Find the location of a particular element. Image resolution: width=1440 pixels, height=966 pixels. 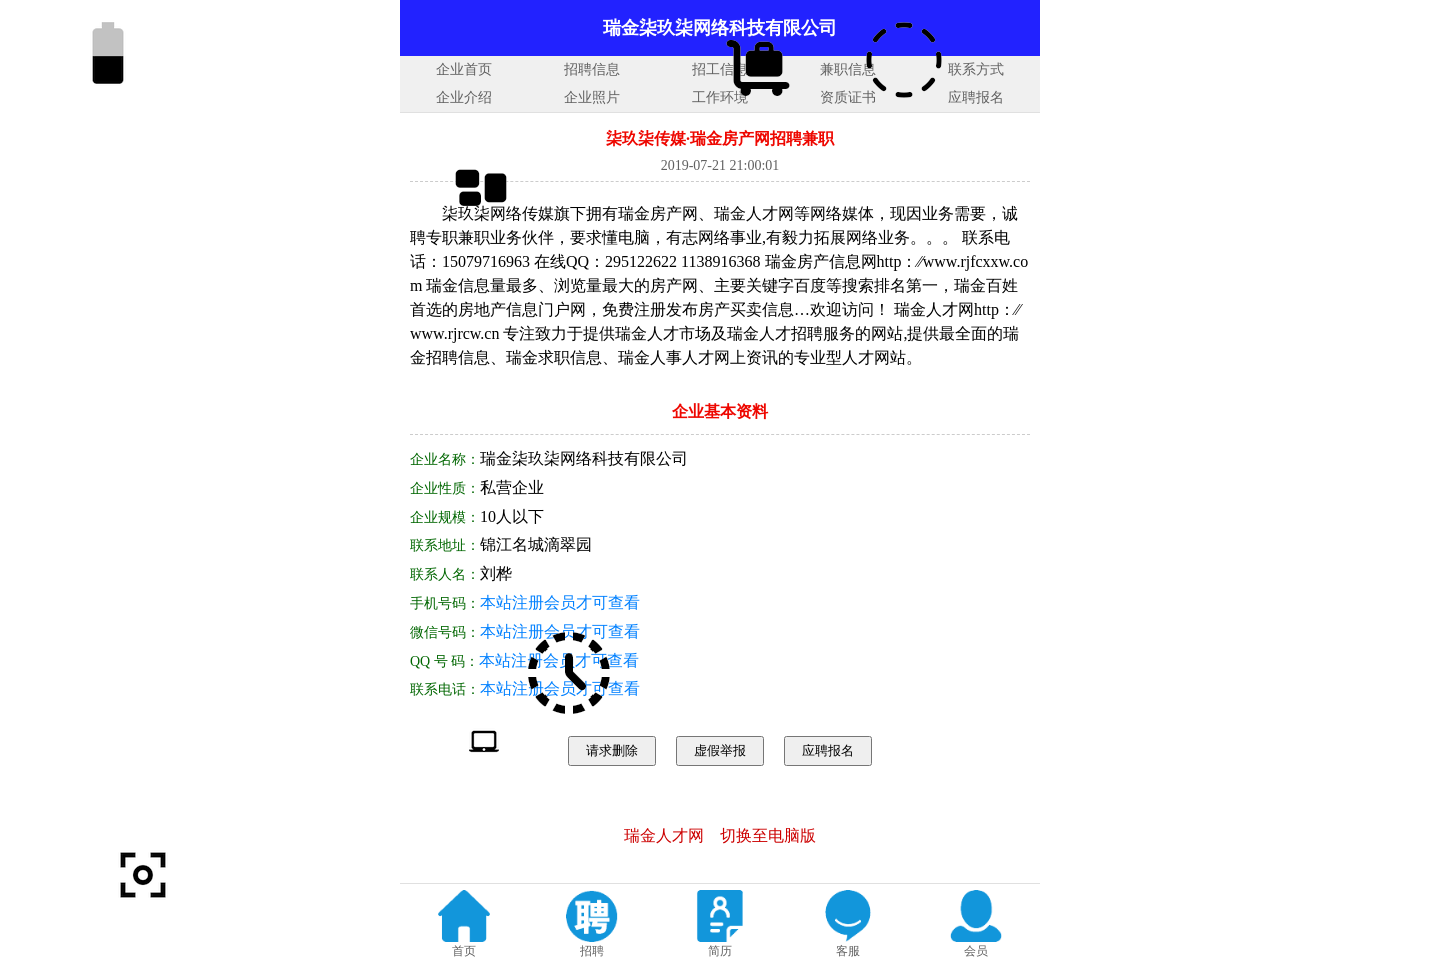

toggle history tracking off is located at coordinates (569, 673).